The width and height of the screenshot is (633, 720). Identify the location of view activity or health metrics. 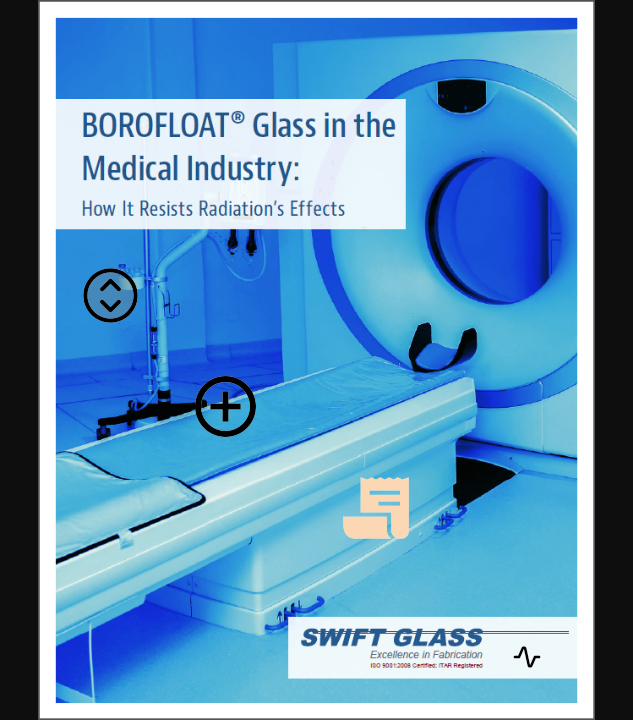
(527, 657).